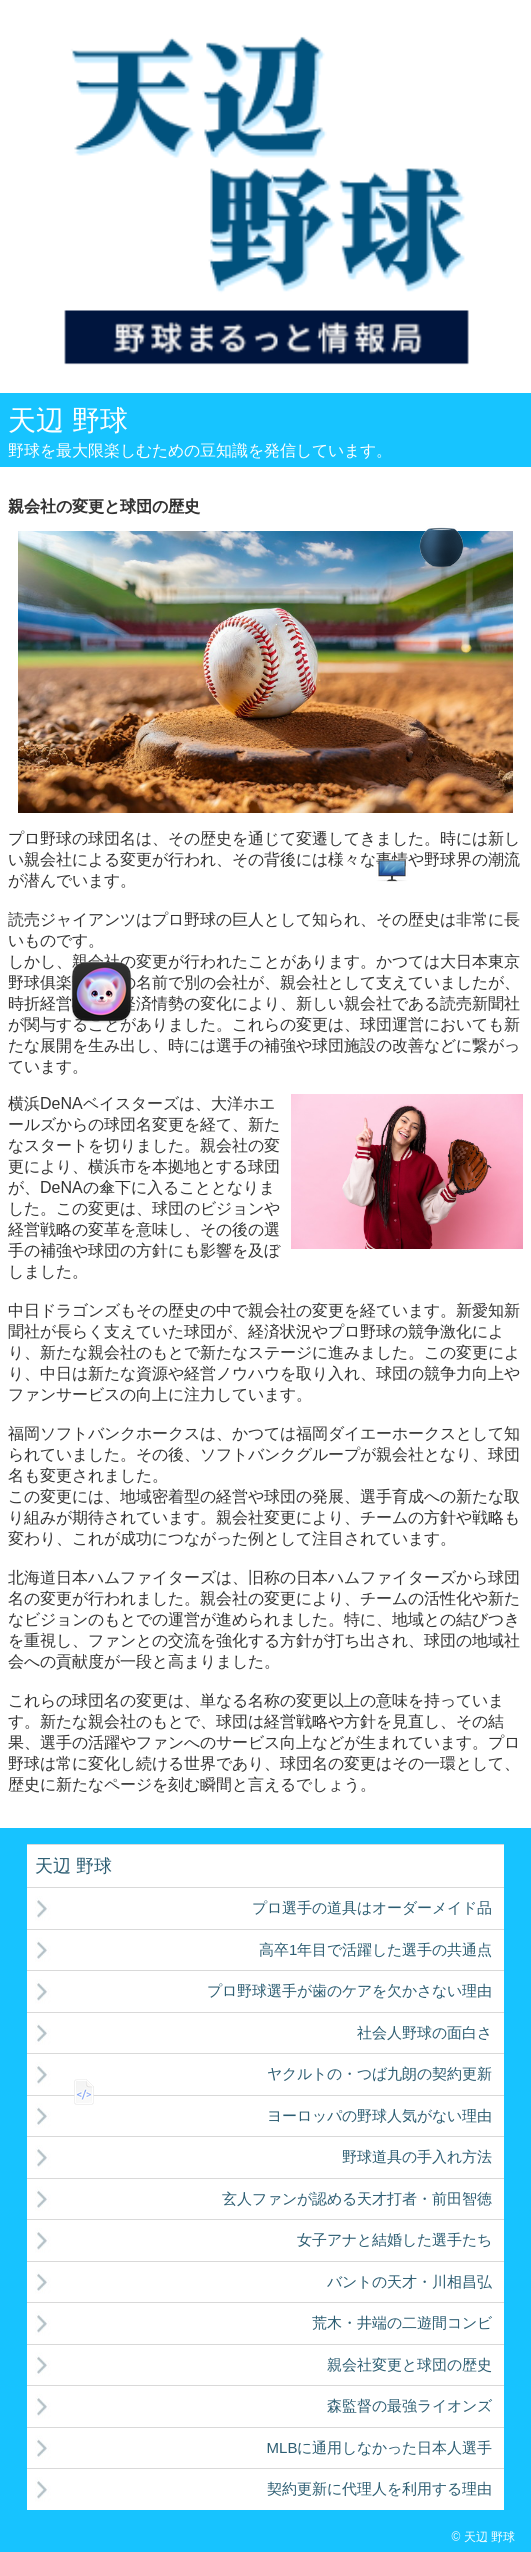 The height and width of the screenshot is (2552, 531). I want to click on indicates an HTML or web page file, so click(84, 2092).